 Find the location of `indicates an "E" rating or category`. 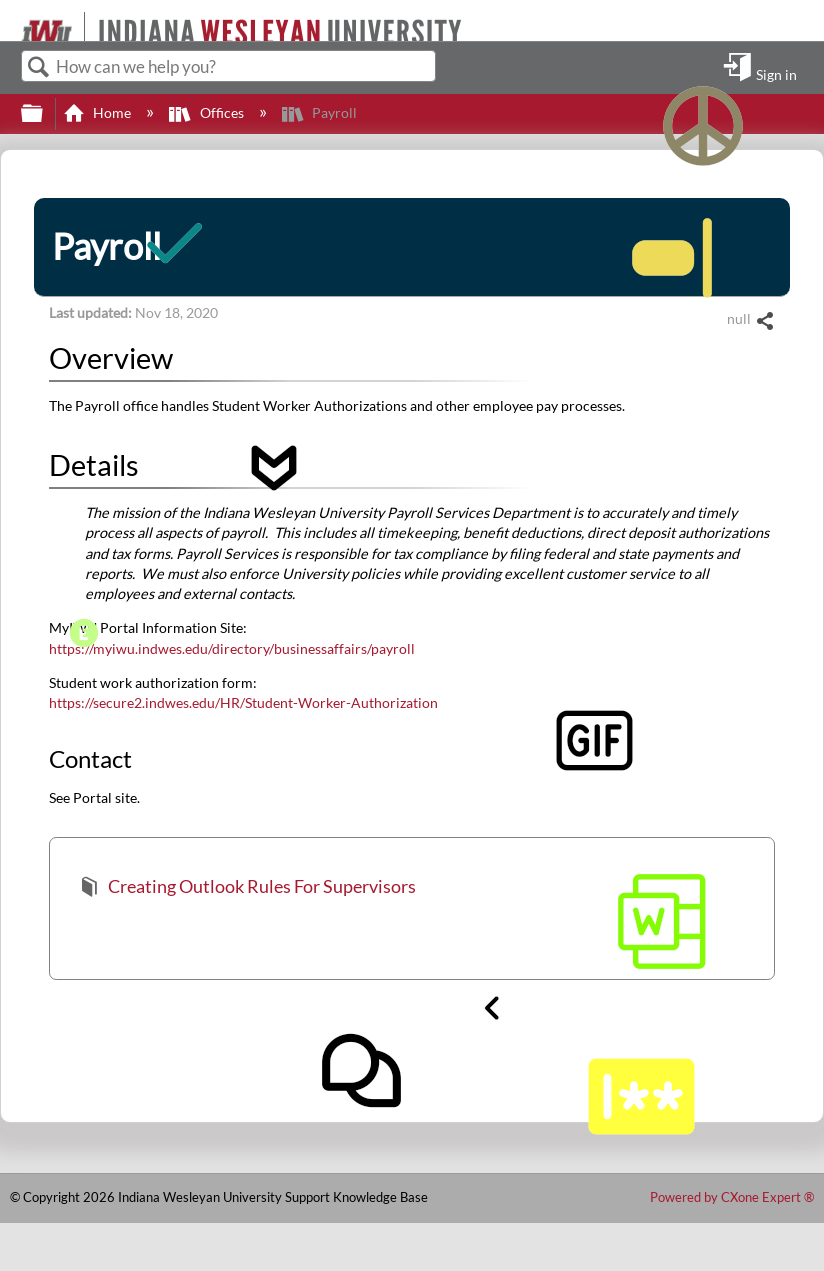

indicates an "E" rating or category is located at coordinates (84, 633).